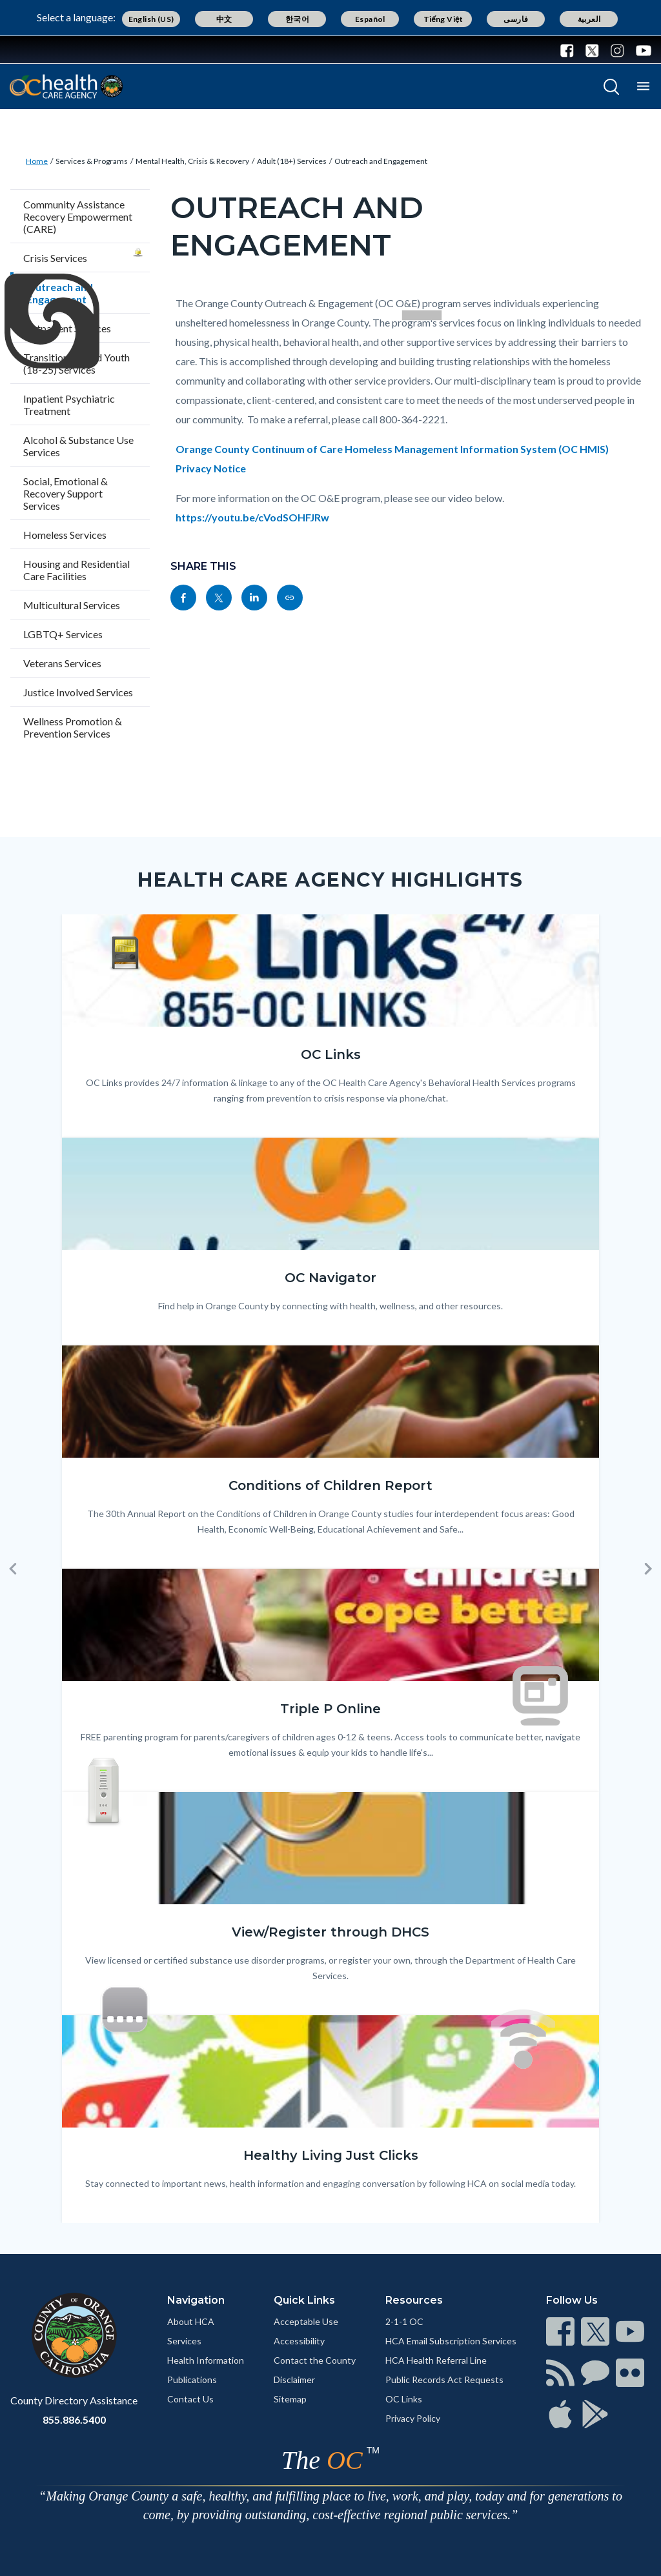 The width and height of the screenshot is (661, 2576). I want to click on open cinnamon desktop settings panel, so click(125, 2010).